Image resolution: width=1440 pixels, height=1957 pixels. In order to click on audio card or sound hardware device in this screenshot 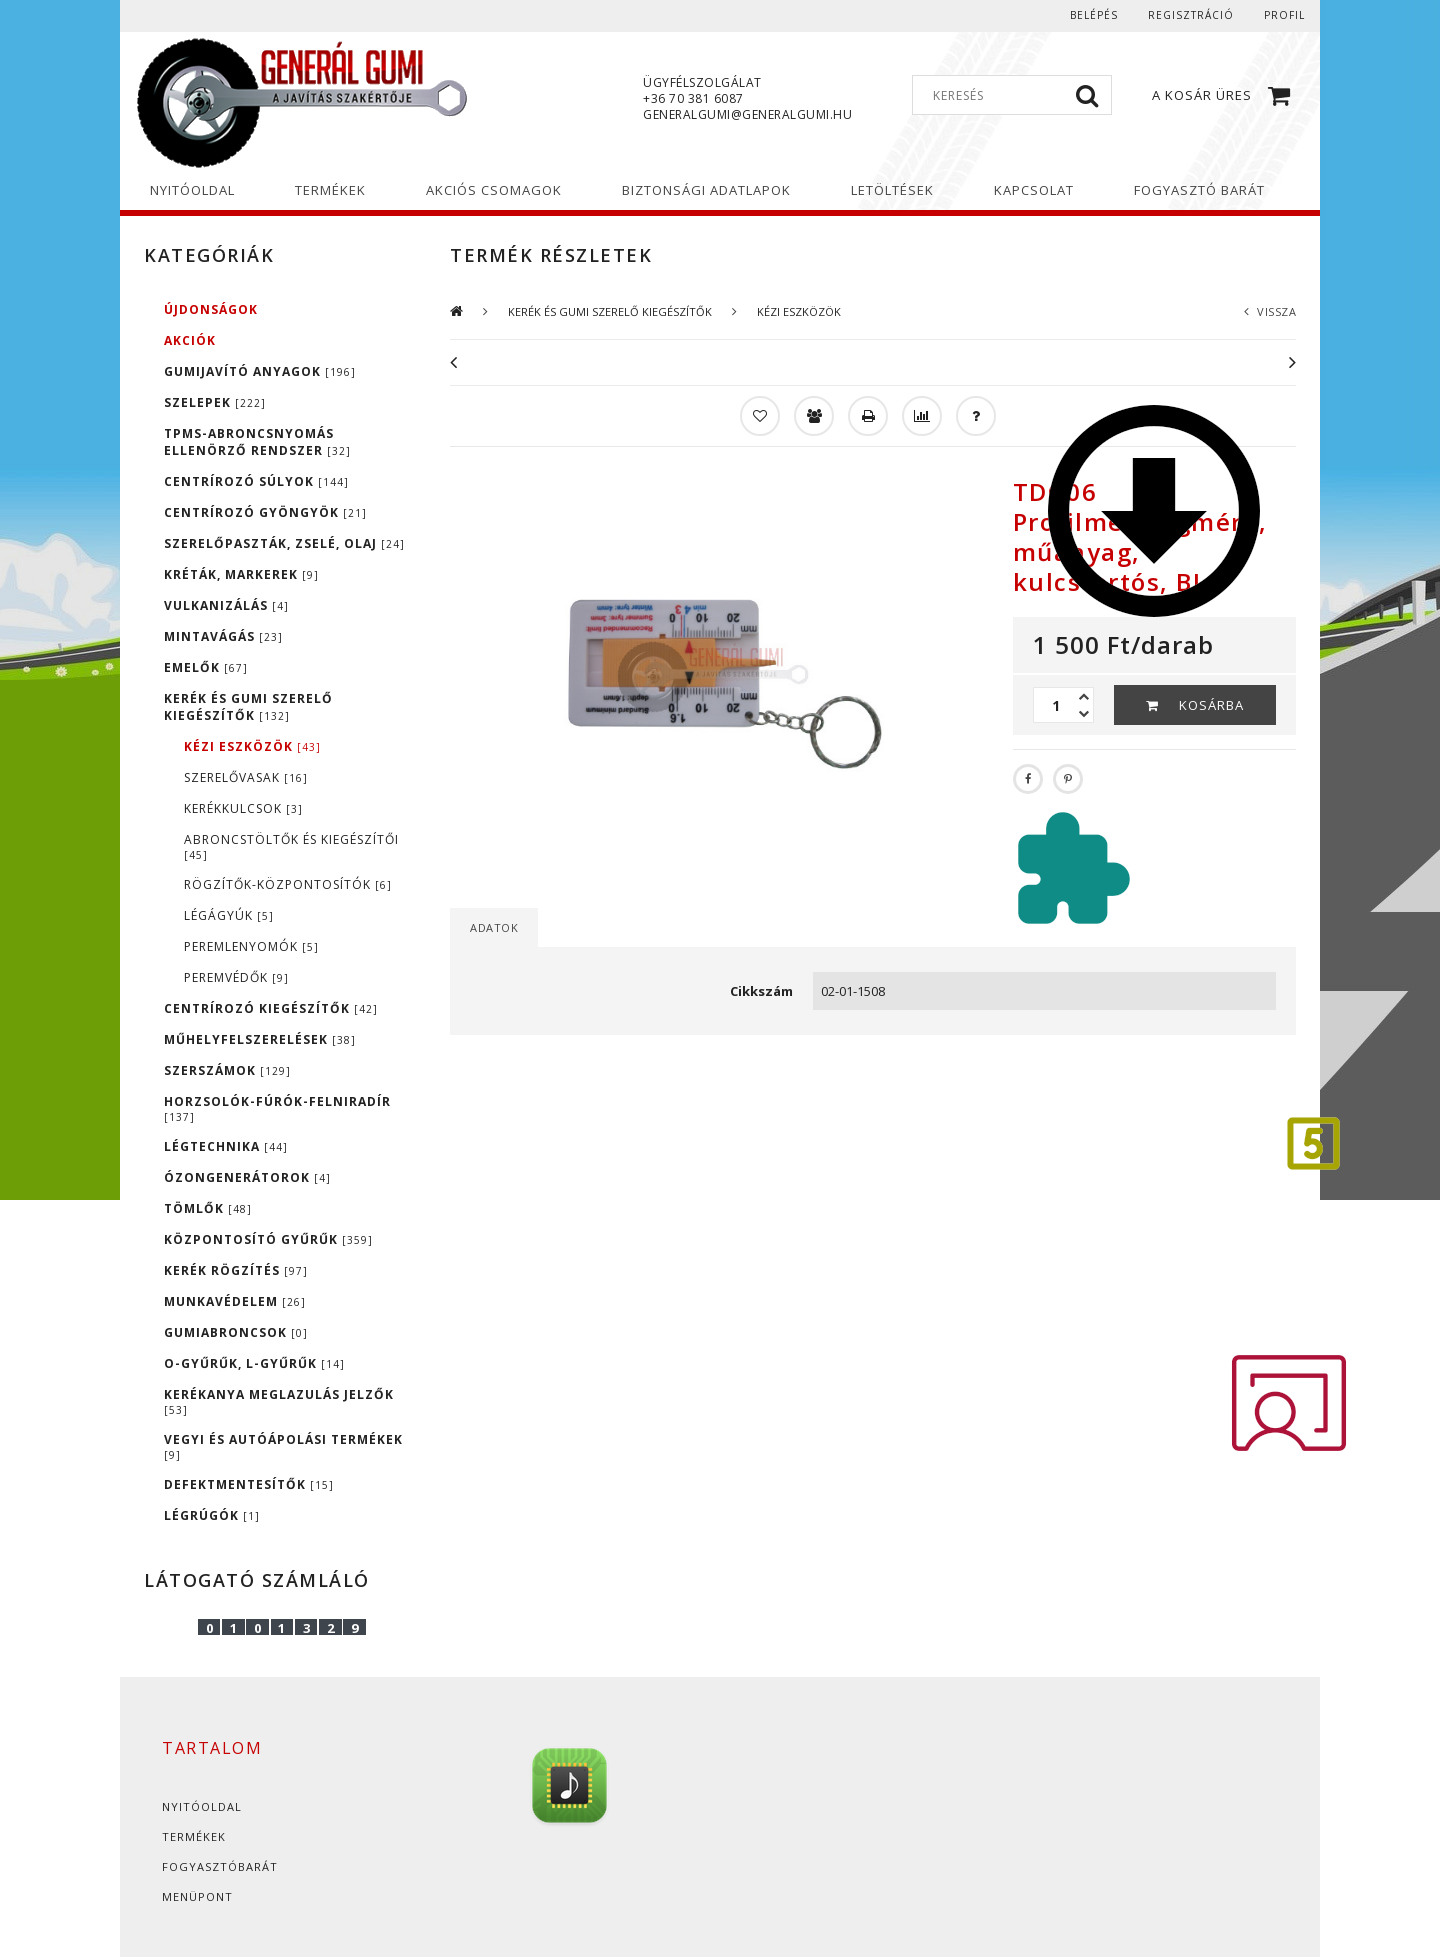, I will do `click(569, 1785)`.